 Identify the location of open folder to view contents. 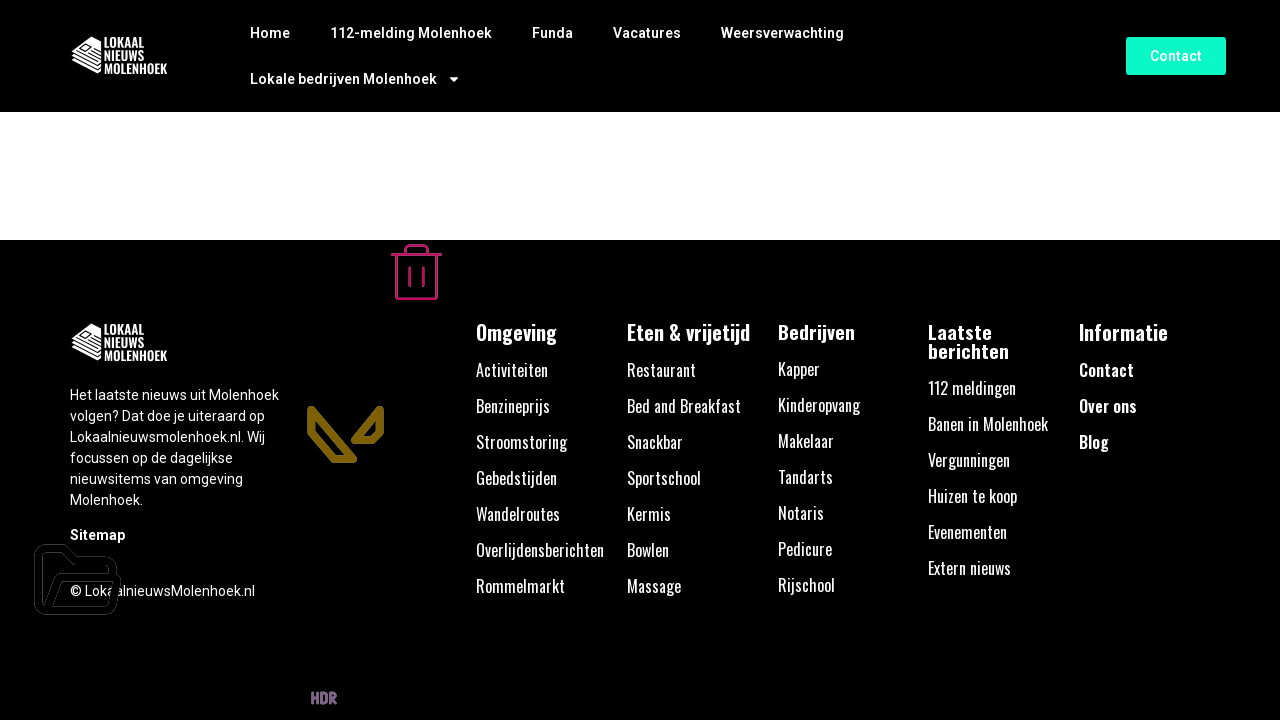
(75, 581).